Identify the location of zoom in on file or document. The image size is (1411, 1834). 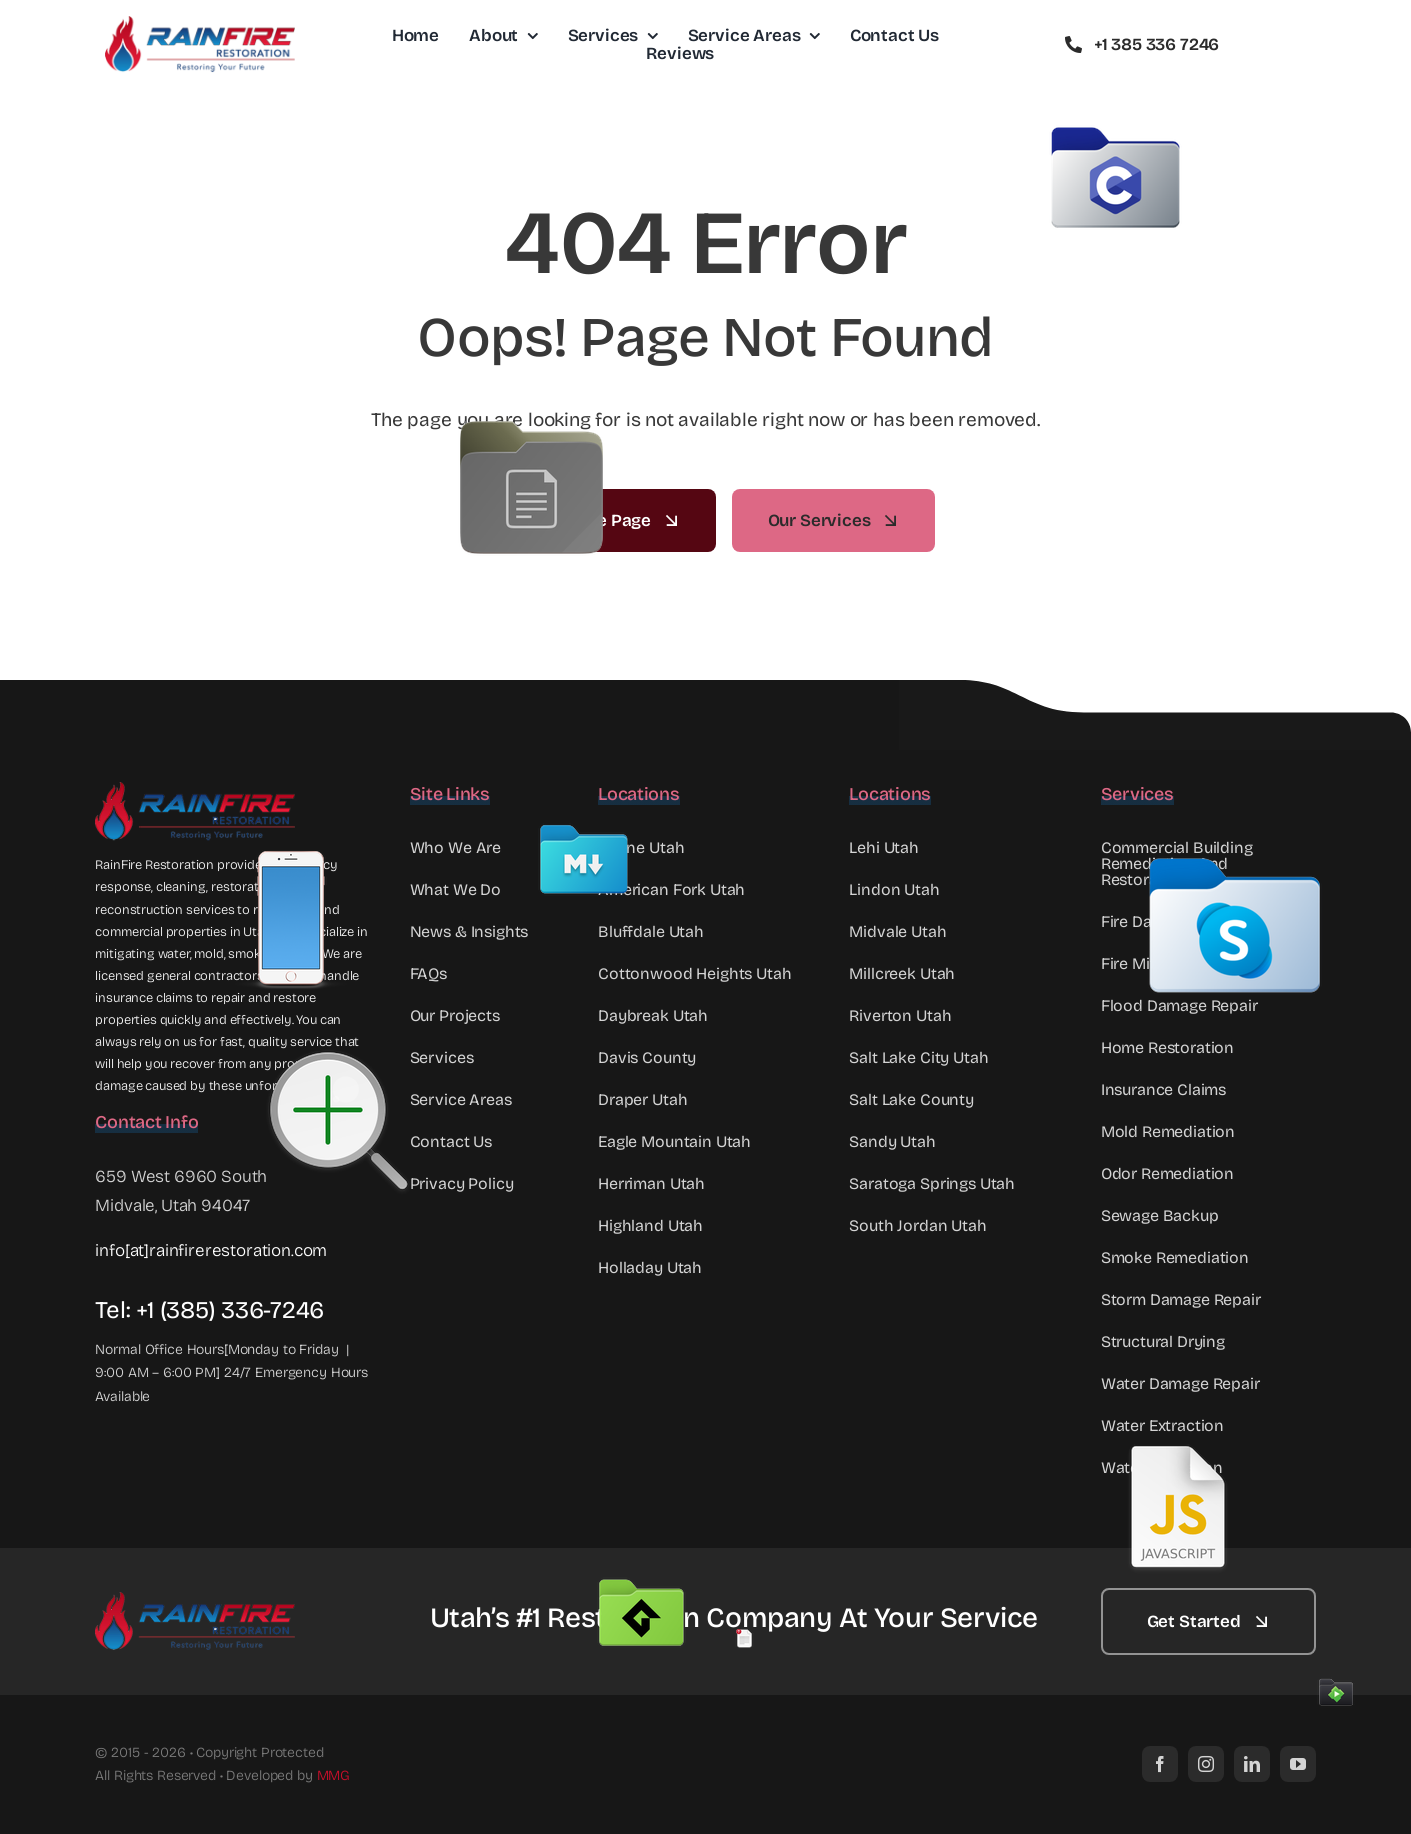
(337, 1119).